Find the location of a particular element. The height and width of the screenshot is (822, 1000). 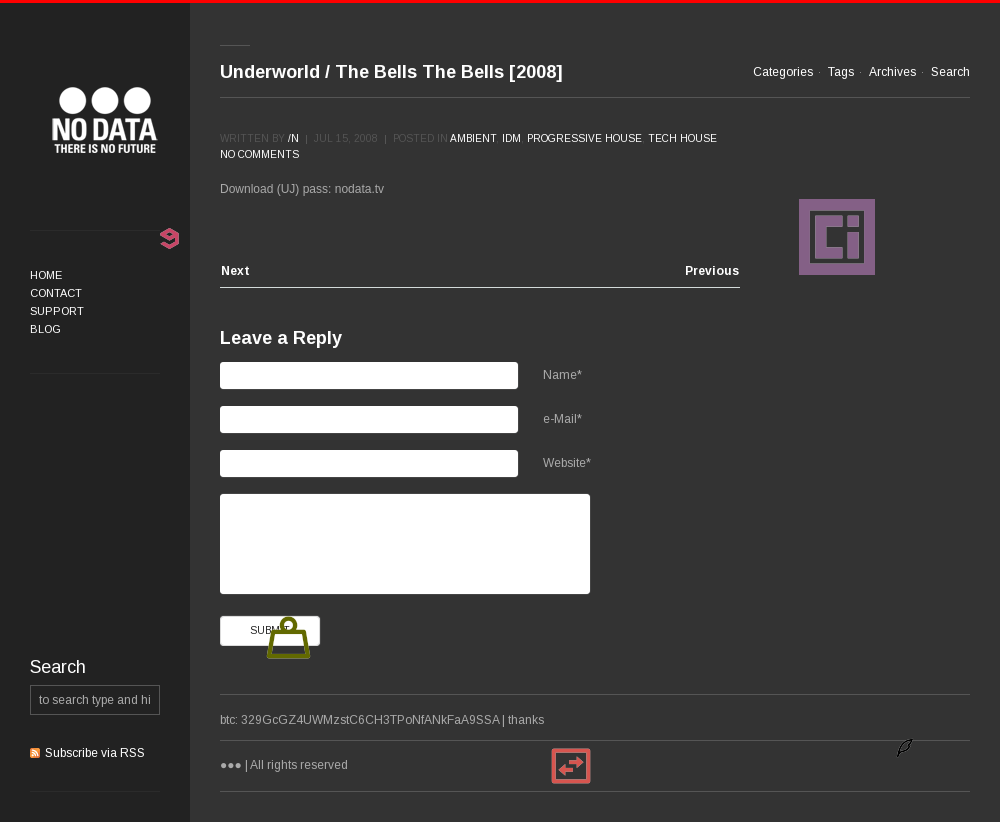

compose or write a new document is located at coordinates (905, 748).